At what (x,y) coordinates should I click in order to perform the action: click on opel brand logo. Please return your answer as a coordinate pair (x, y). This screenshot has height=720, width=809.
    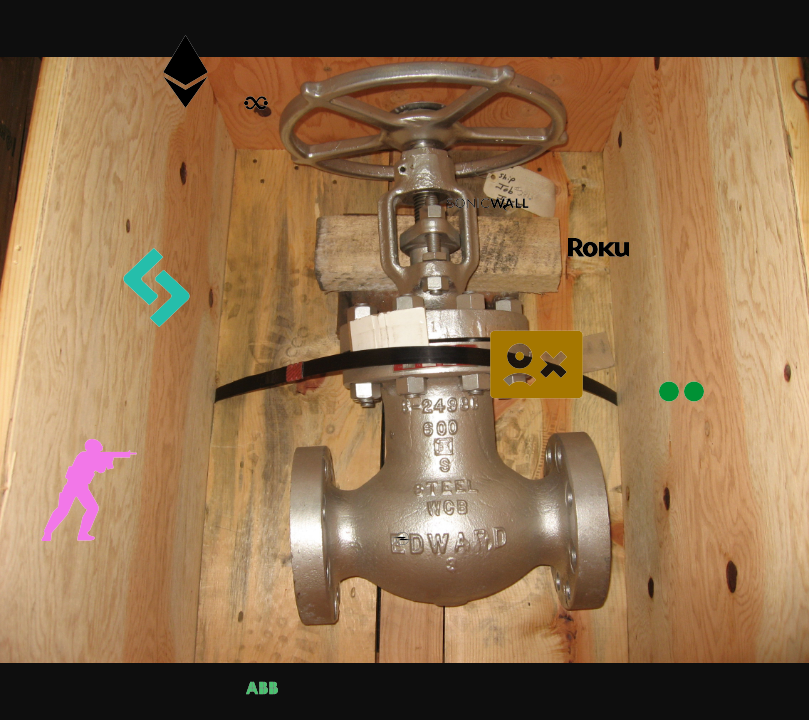
    Looking at the image, I should click on (402, 538).